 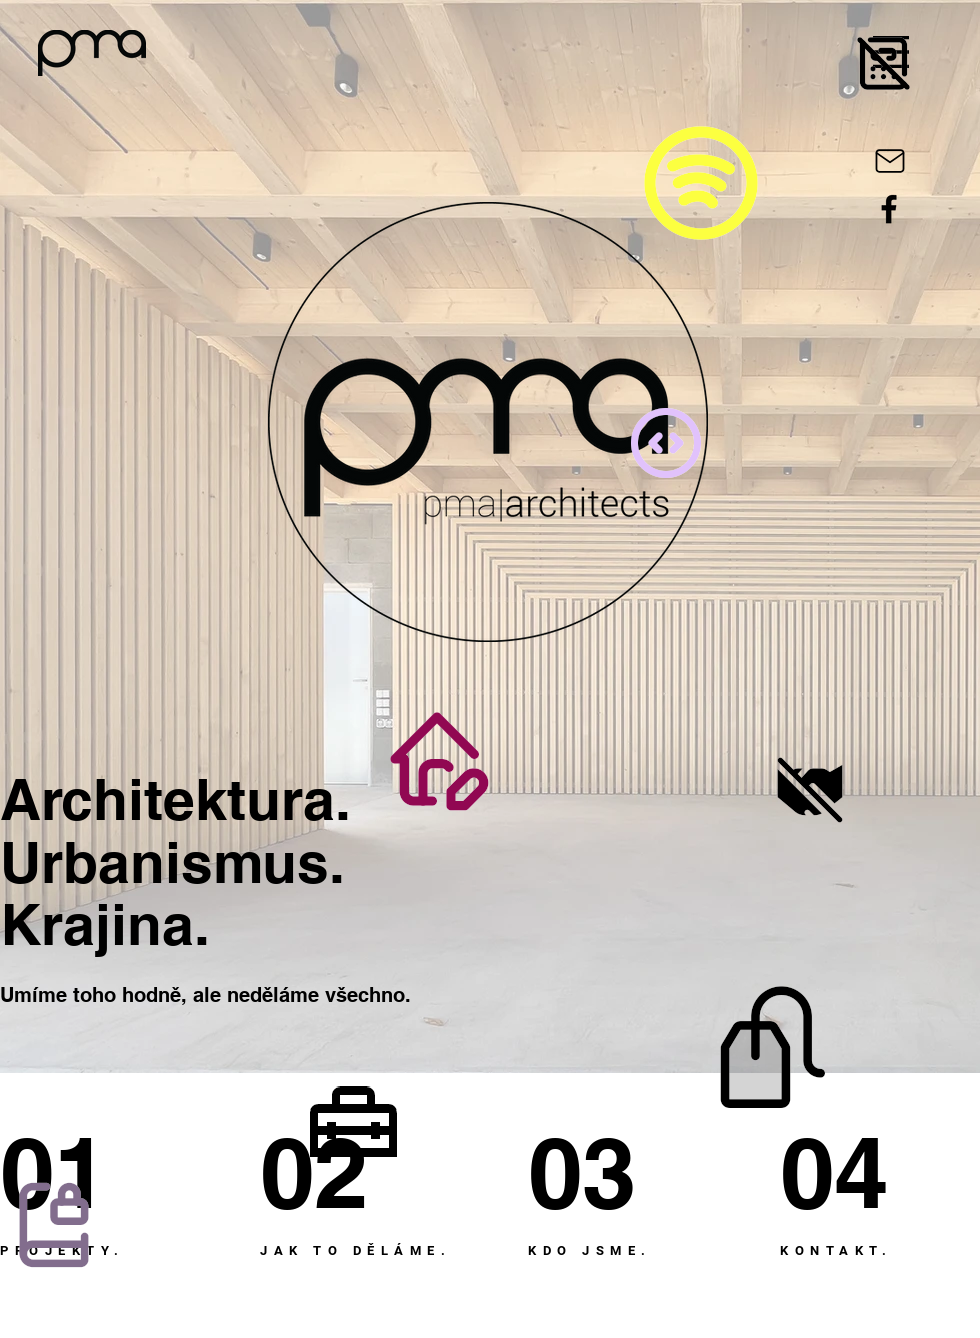 I want to click on access home repair services, so click(x=353, y=1121).